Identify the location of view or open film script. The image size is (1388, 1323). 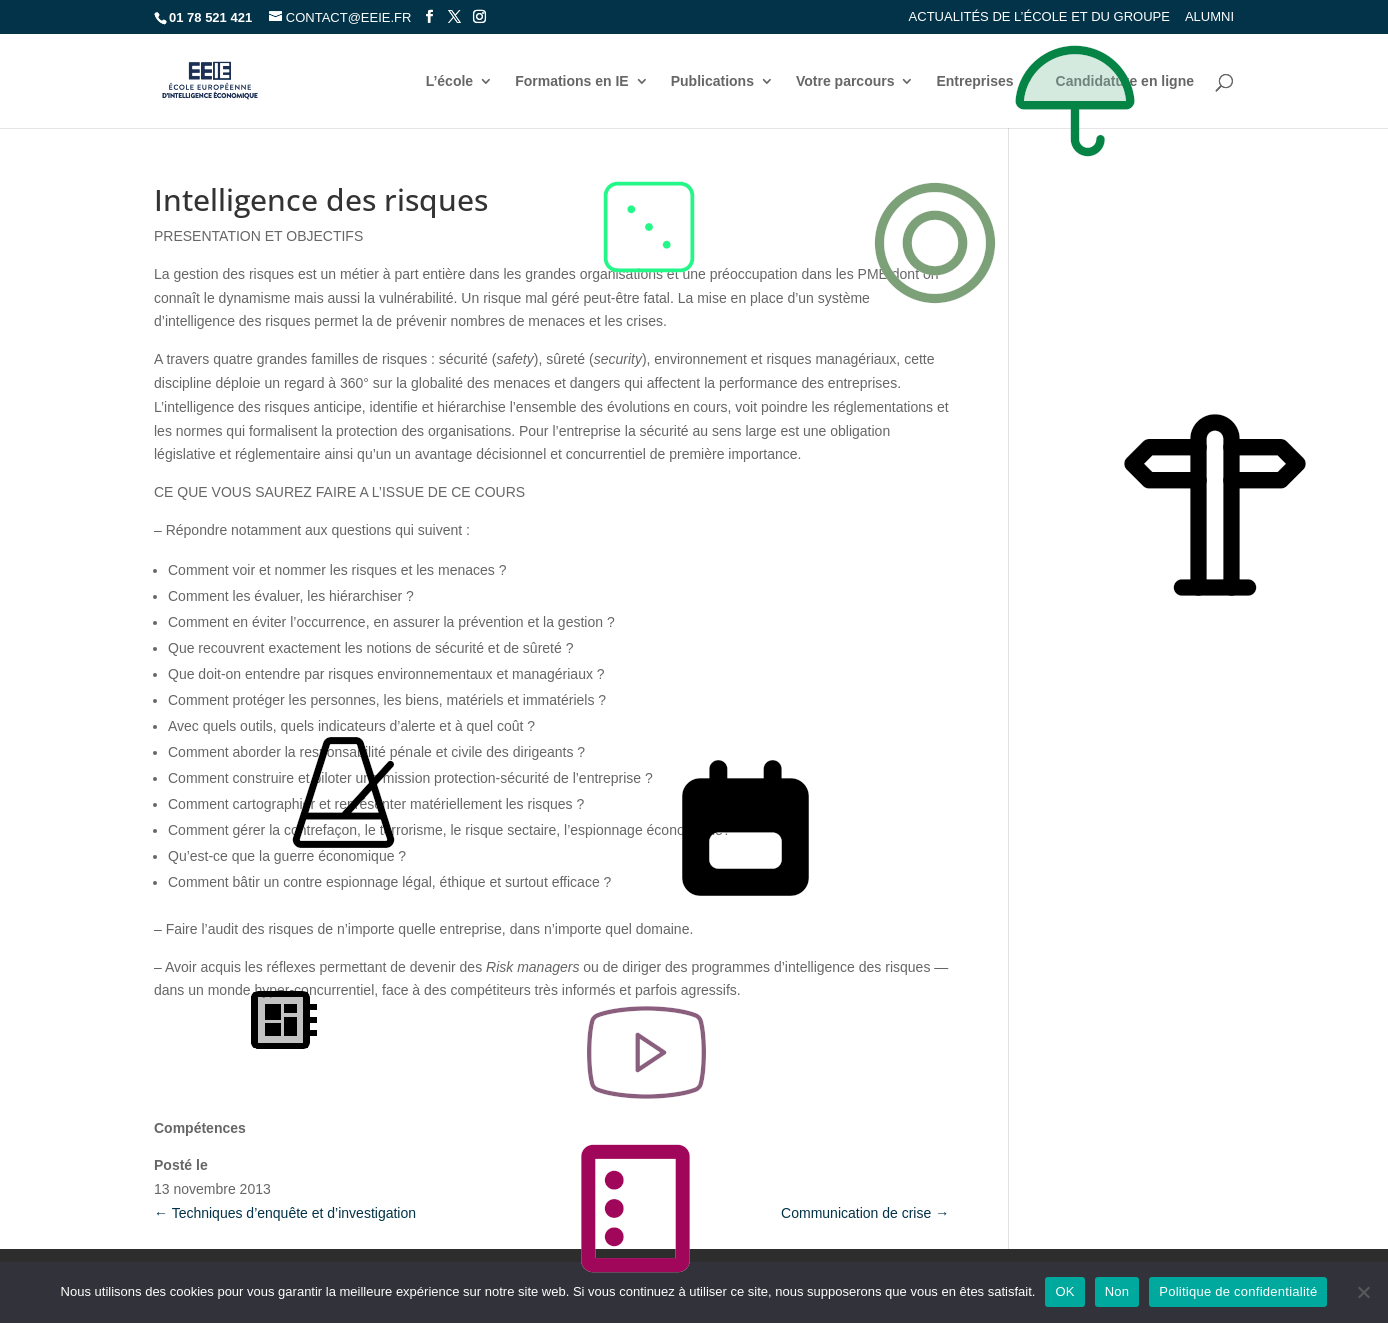
(635, 1208).